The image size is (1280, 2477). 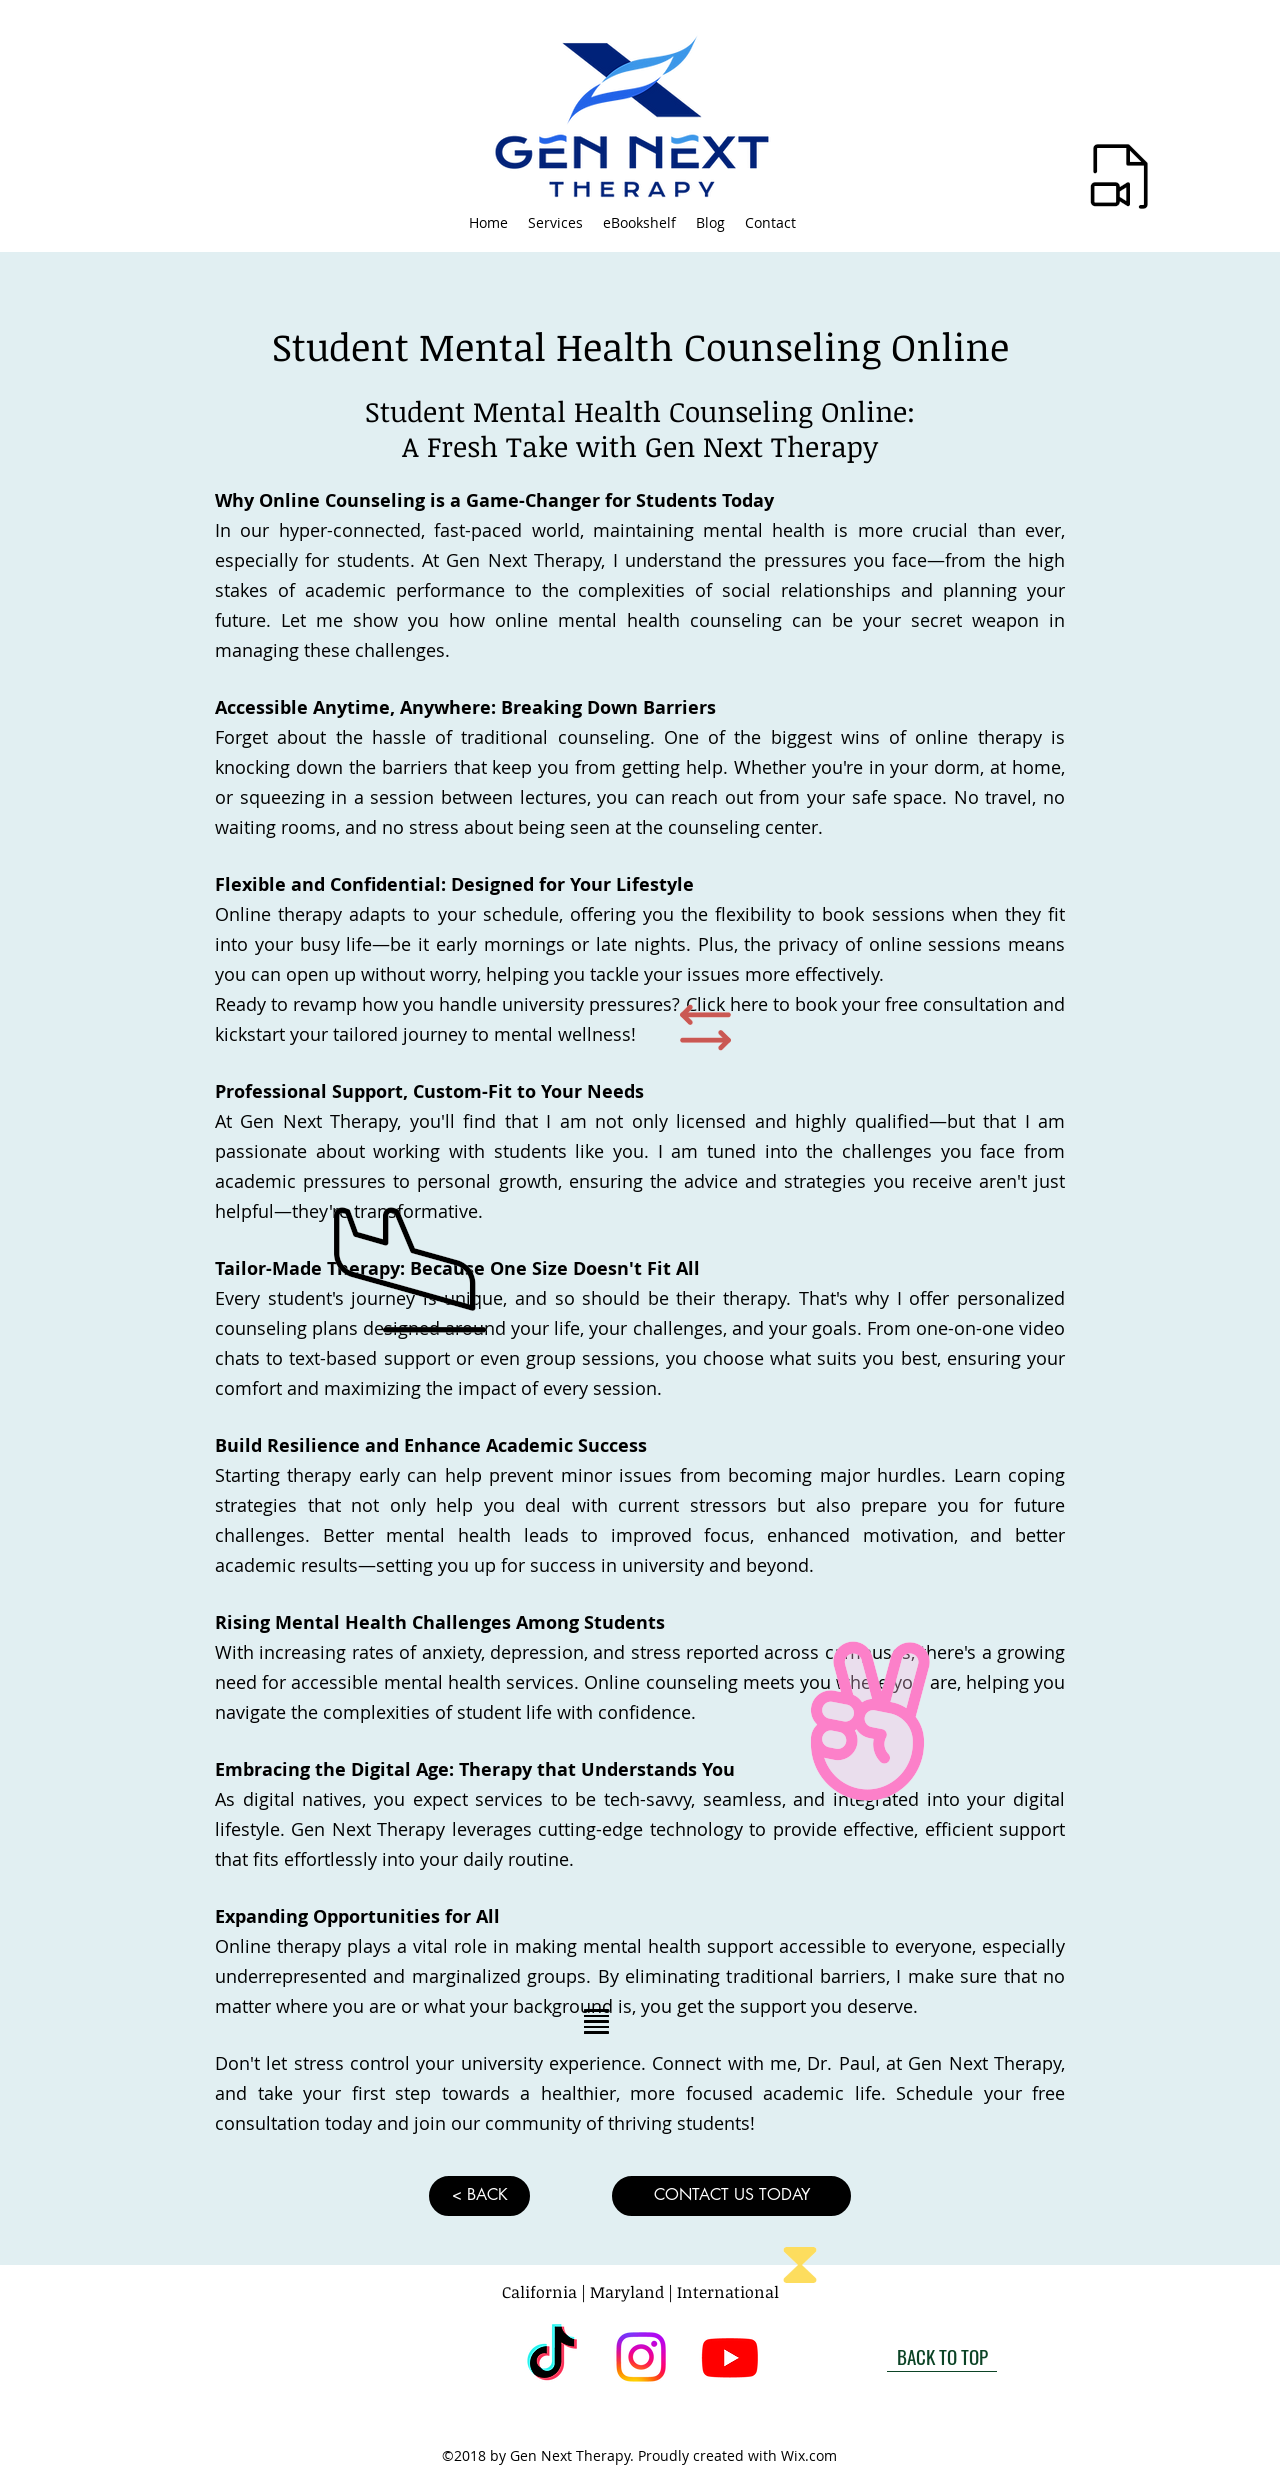 I want to click on peace sign gesture or emoji reaction, so click(x=867, y=1721).